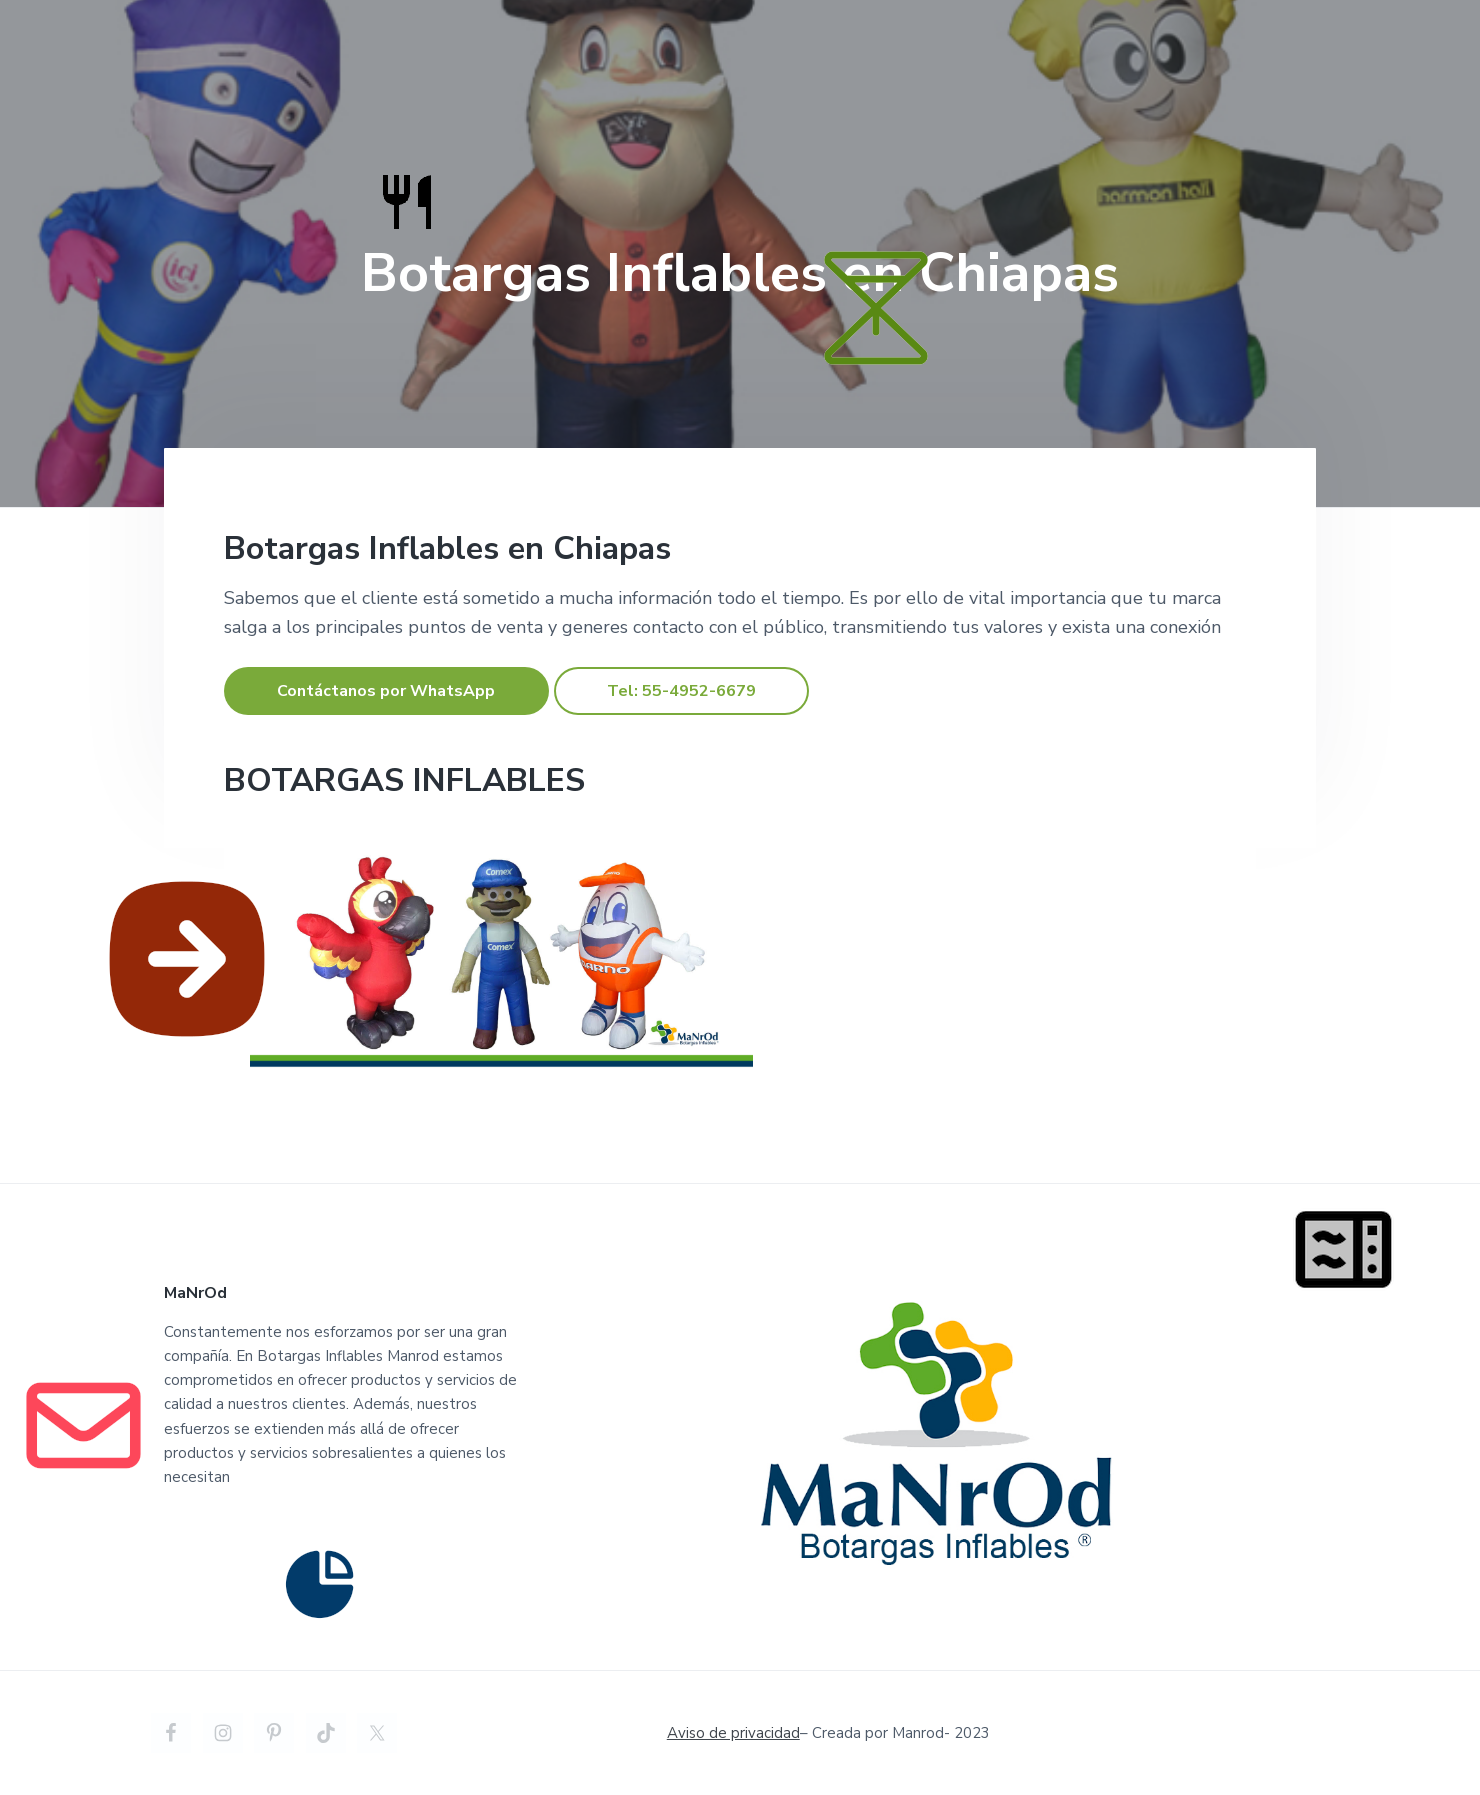 The width and height of the screenshot is (1480, 1795). Describe the element at coordinates (319, 1584) in the screenshot. I see `view analytics or statistics breakdown` at that location.